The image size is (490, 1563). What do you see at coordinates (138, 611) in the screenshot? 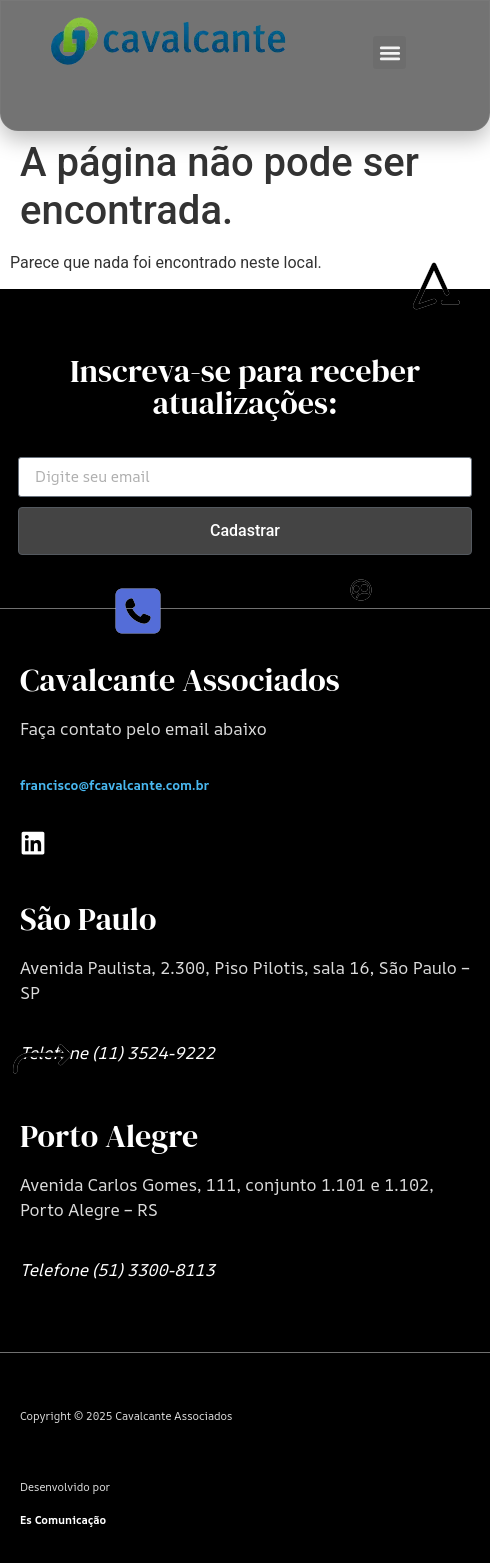
I see `tap to make a phone call` at bounding box center [138, 611].